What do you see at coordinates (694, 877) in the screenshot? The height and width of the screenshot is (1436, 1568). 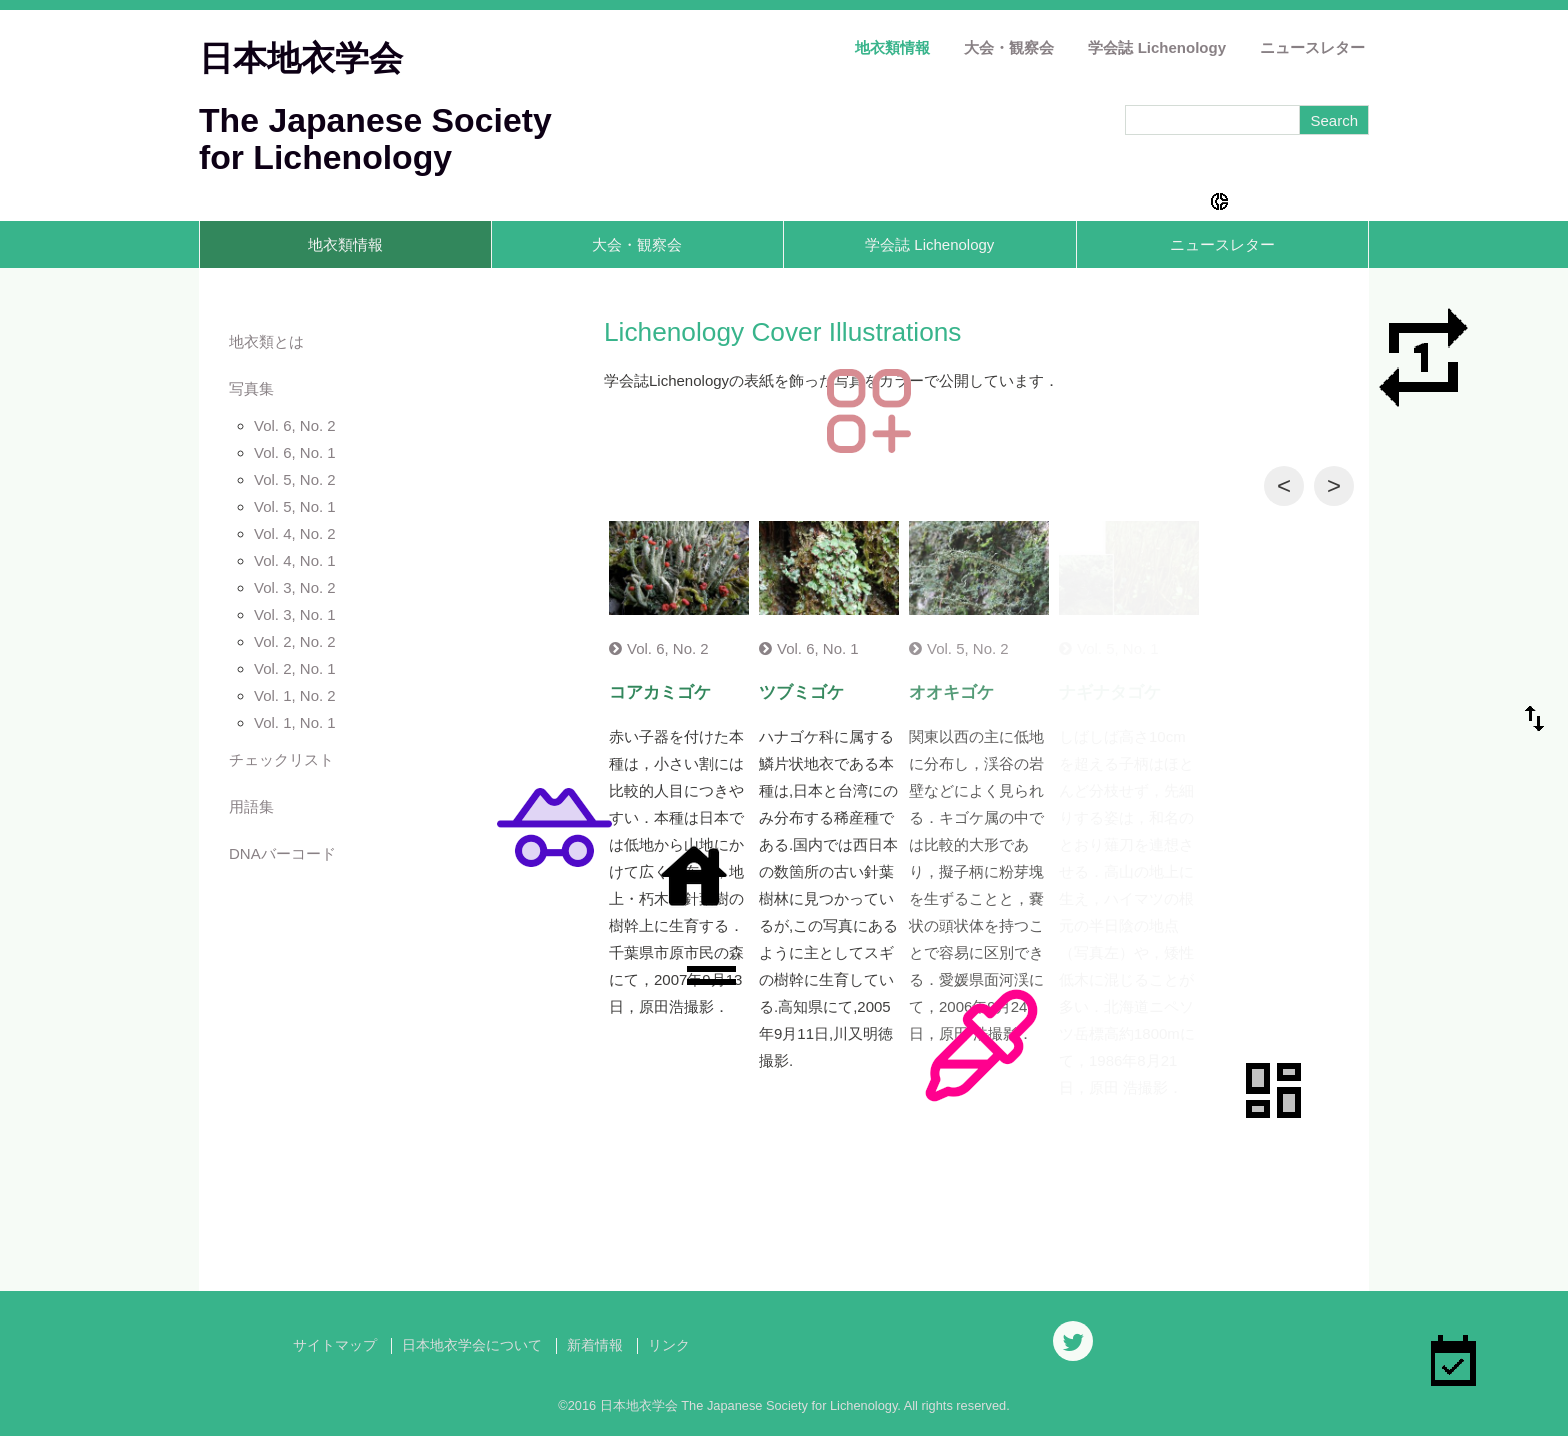 I see `go to home screen` at bounding box center [694, 877].